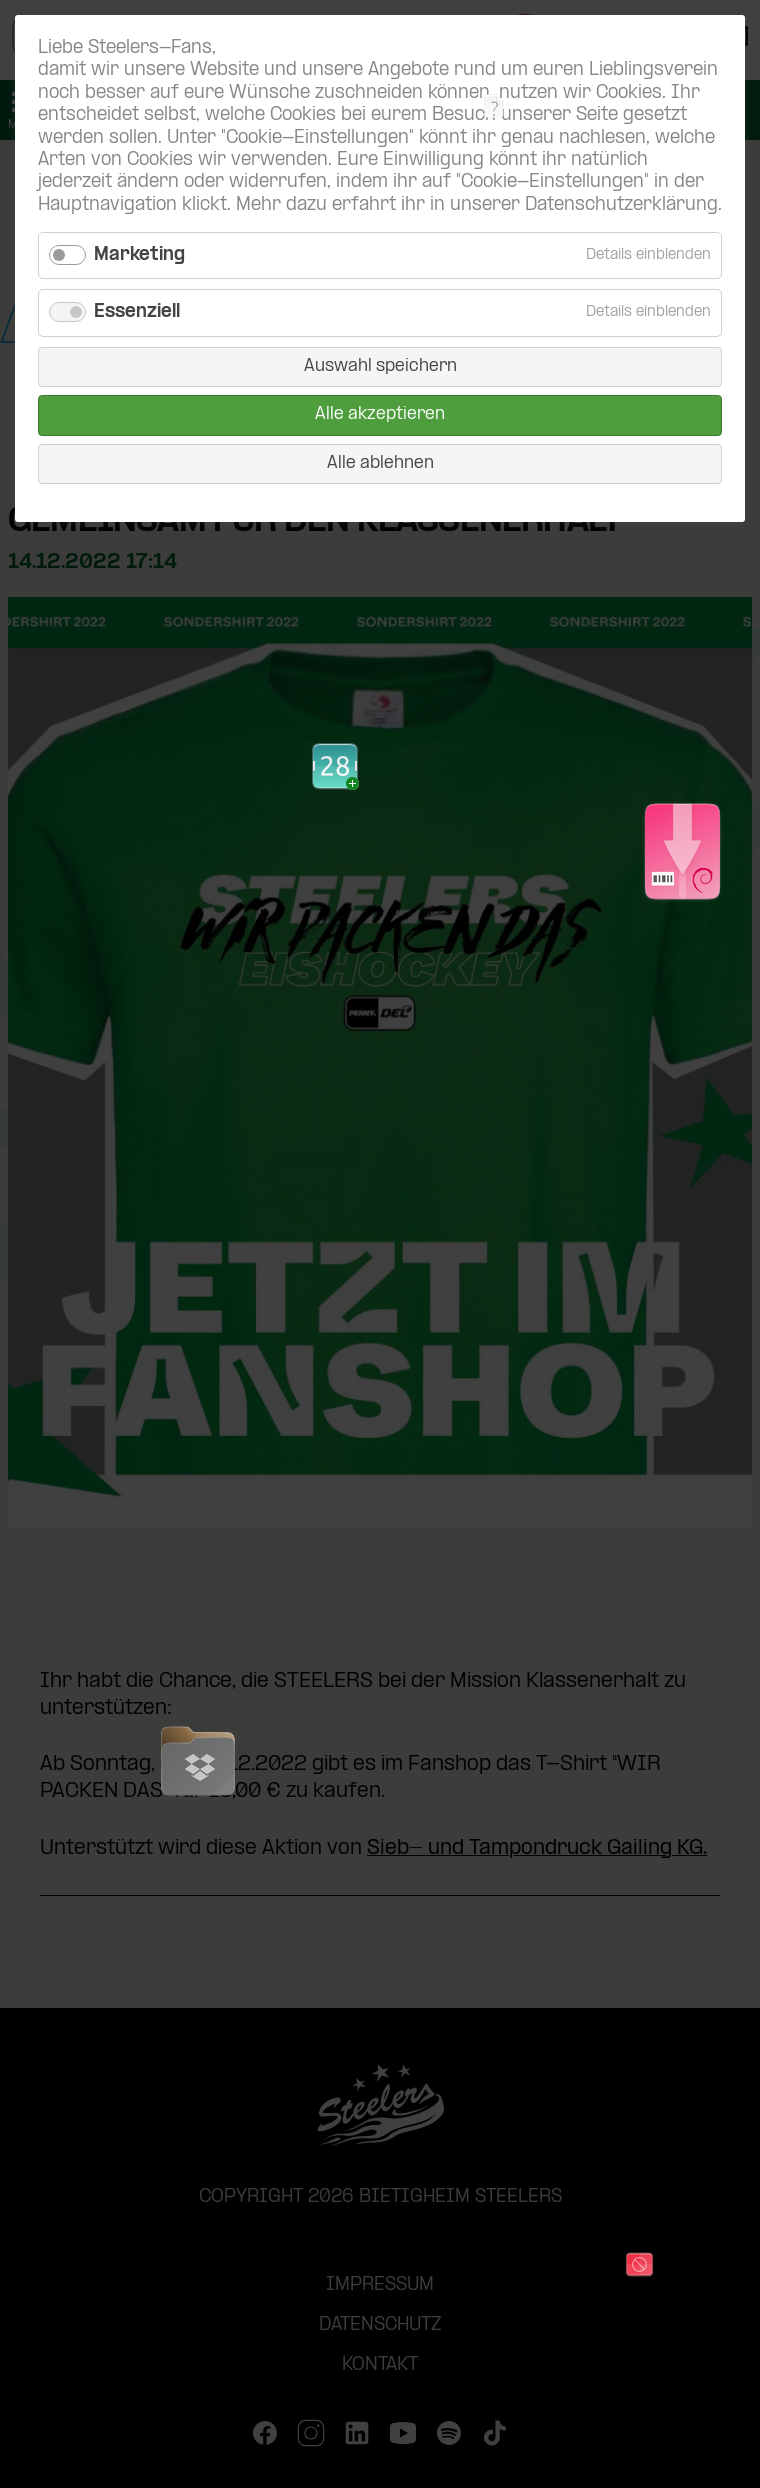  What do you see at coordinates (682, 851) in the screenshot?
I see `open synaptic package manager` at bounding box center [682, 851].